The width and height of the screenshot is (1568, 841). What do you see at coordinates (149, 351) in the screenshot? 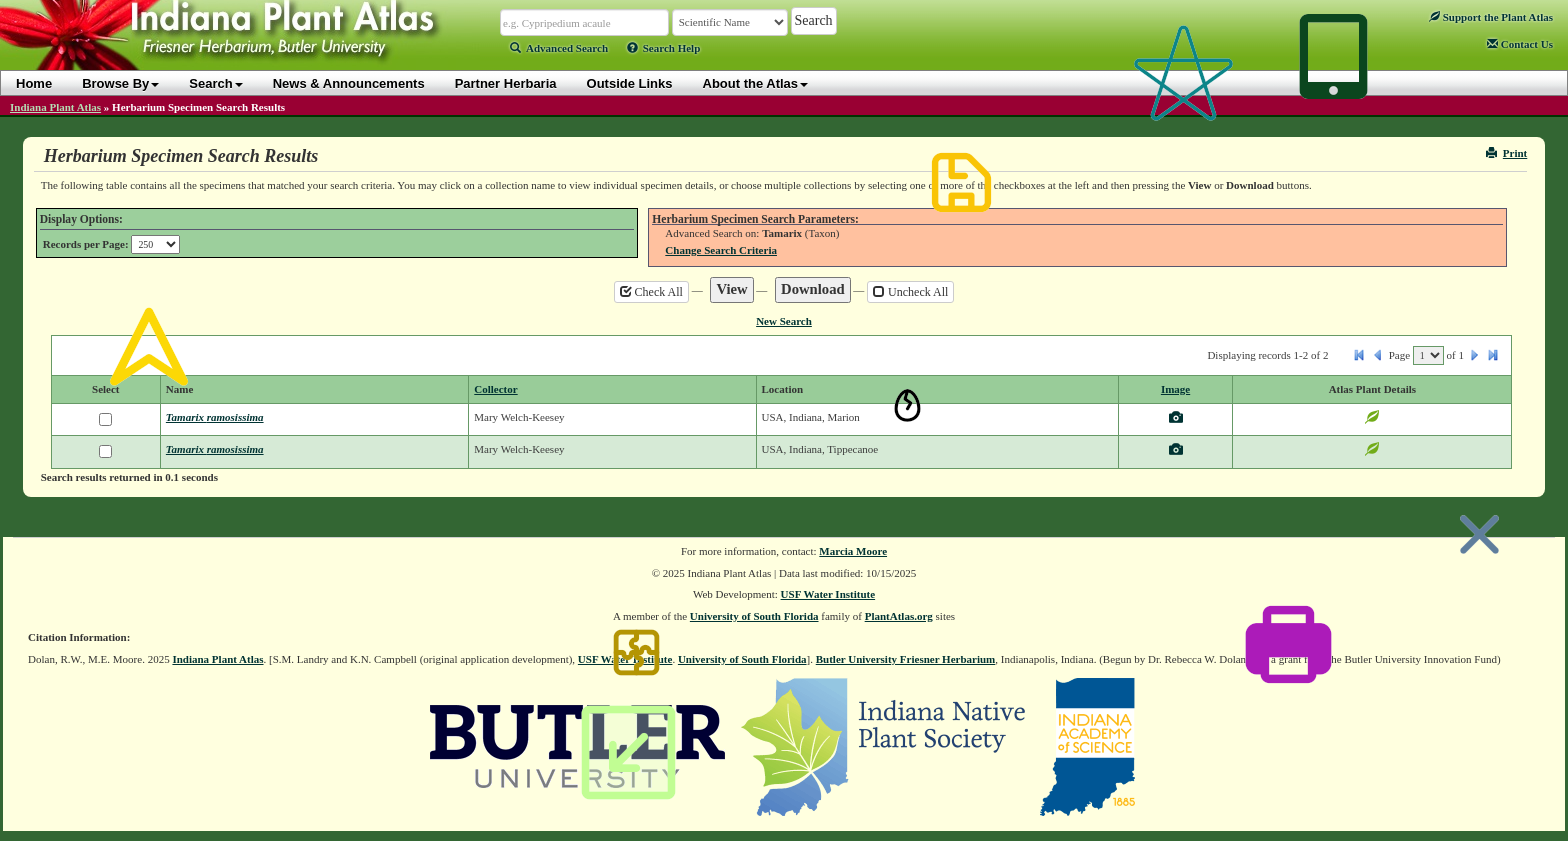
I see `access navigation or directions` at bounding box center [149, 351].